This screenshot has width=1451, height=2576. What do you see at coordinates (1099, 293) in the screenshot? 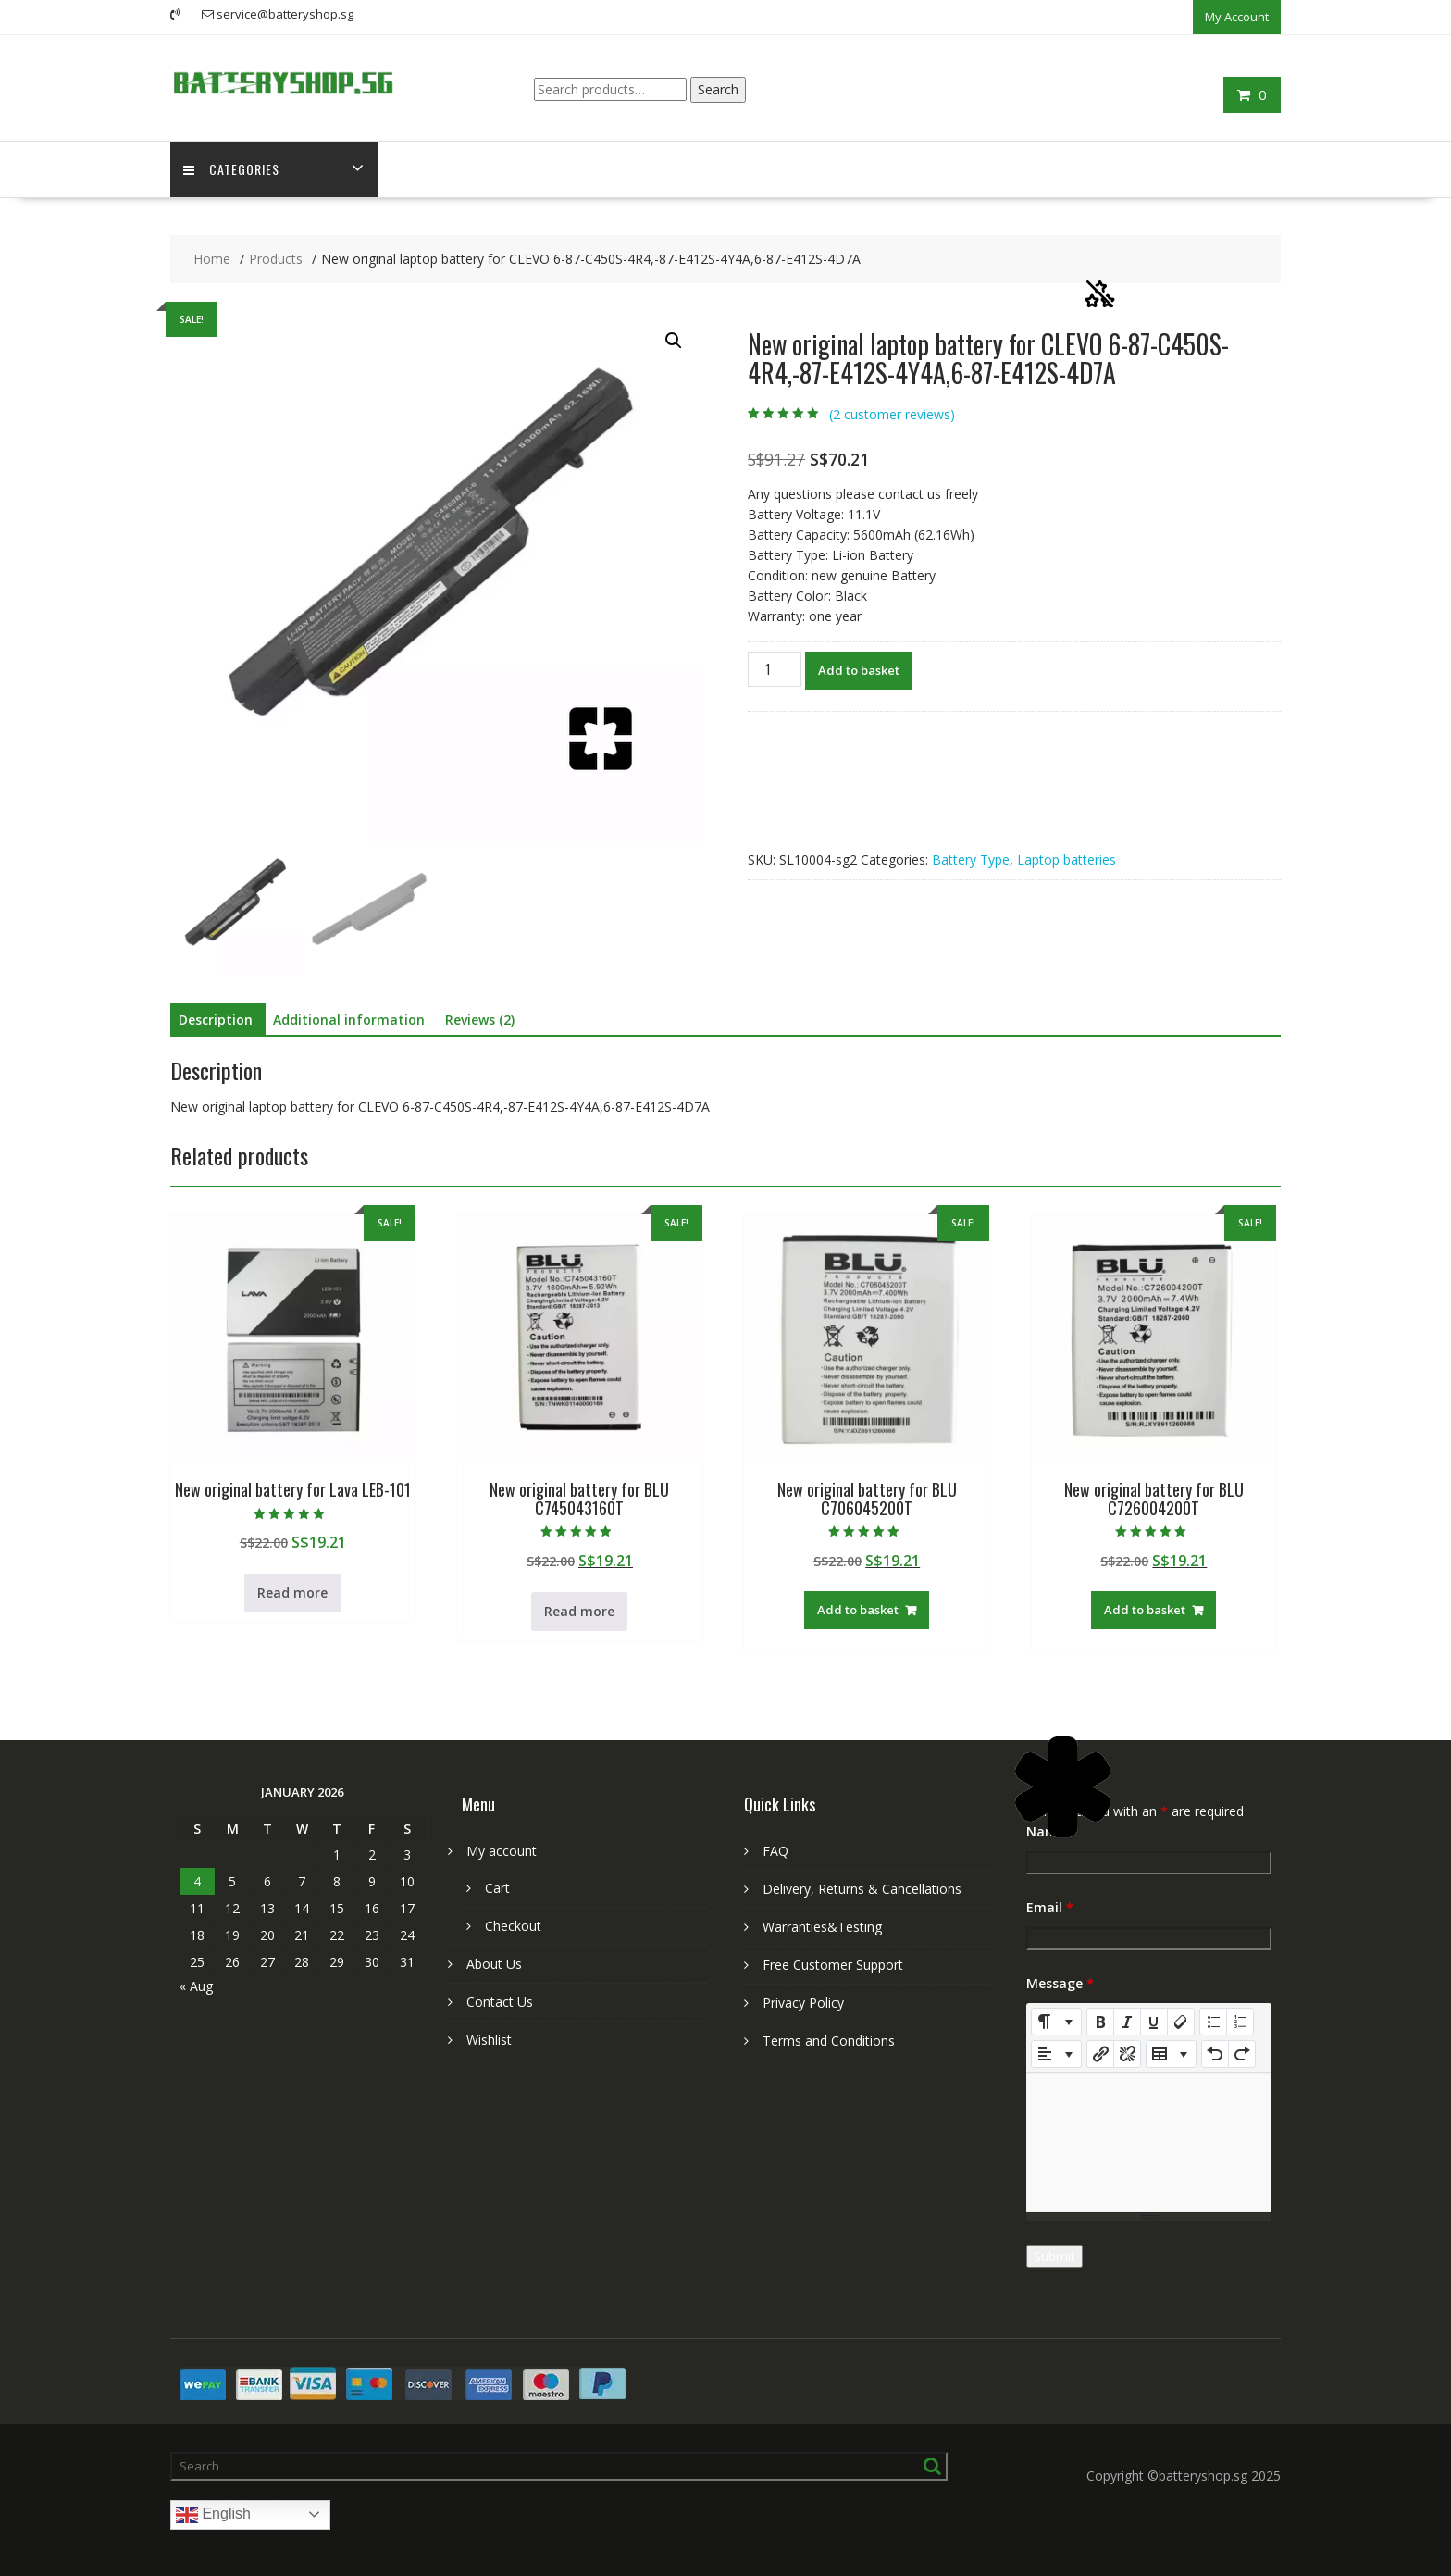
I see `disable star ratings or reviews` at bounding box center [1099, 293].